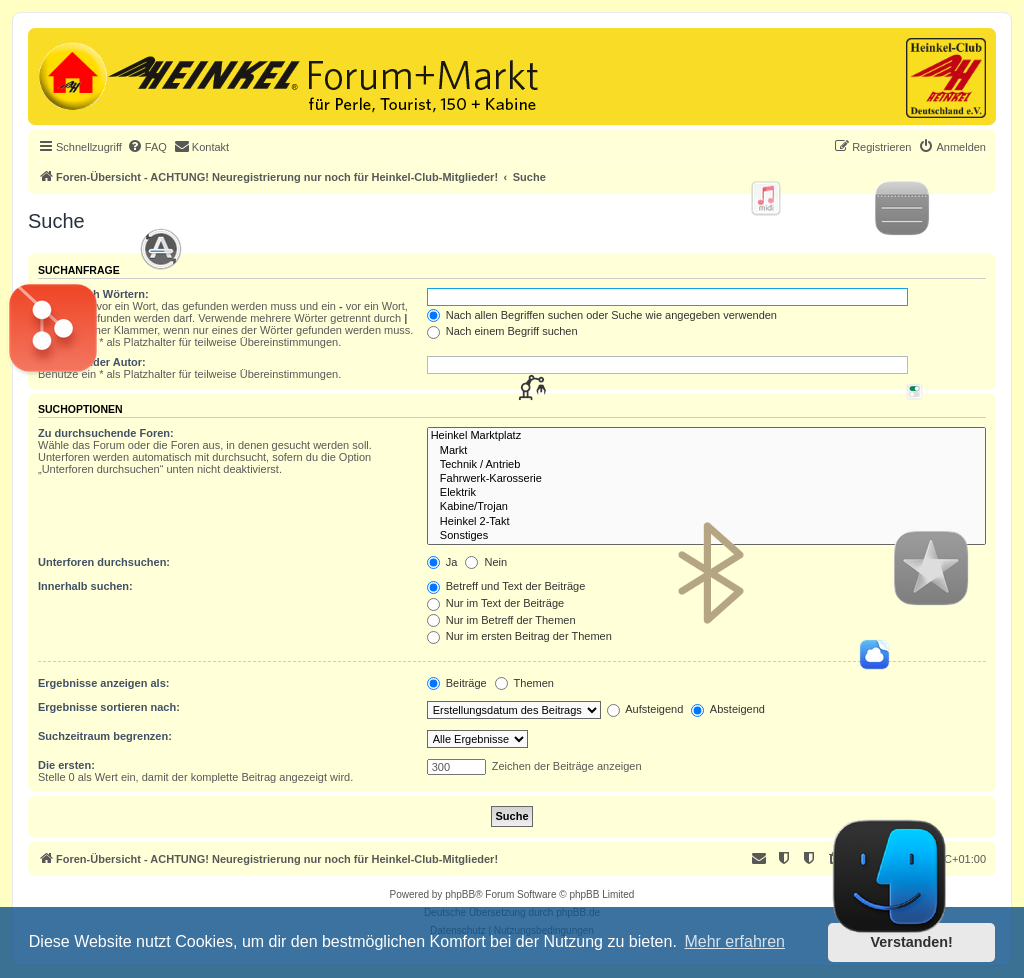 The image size is (1024, 978). I want to click on open git version control application, so click(53, 328).